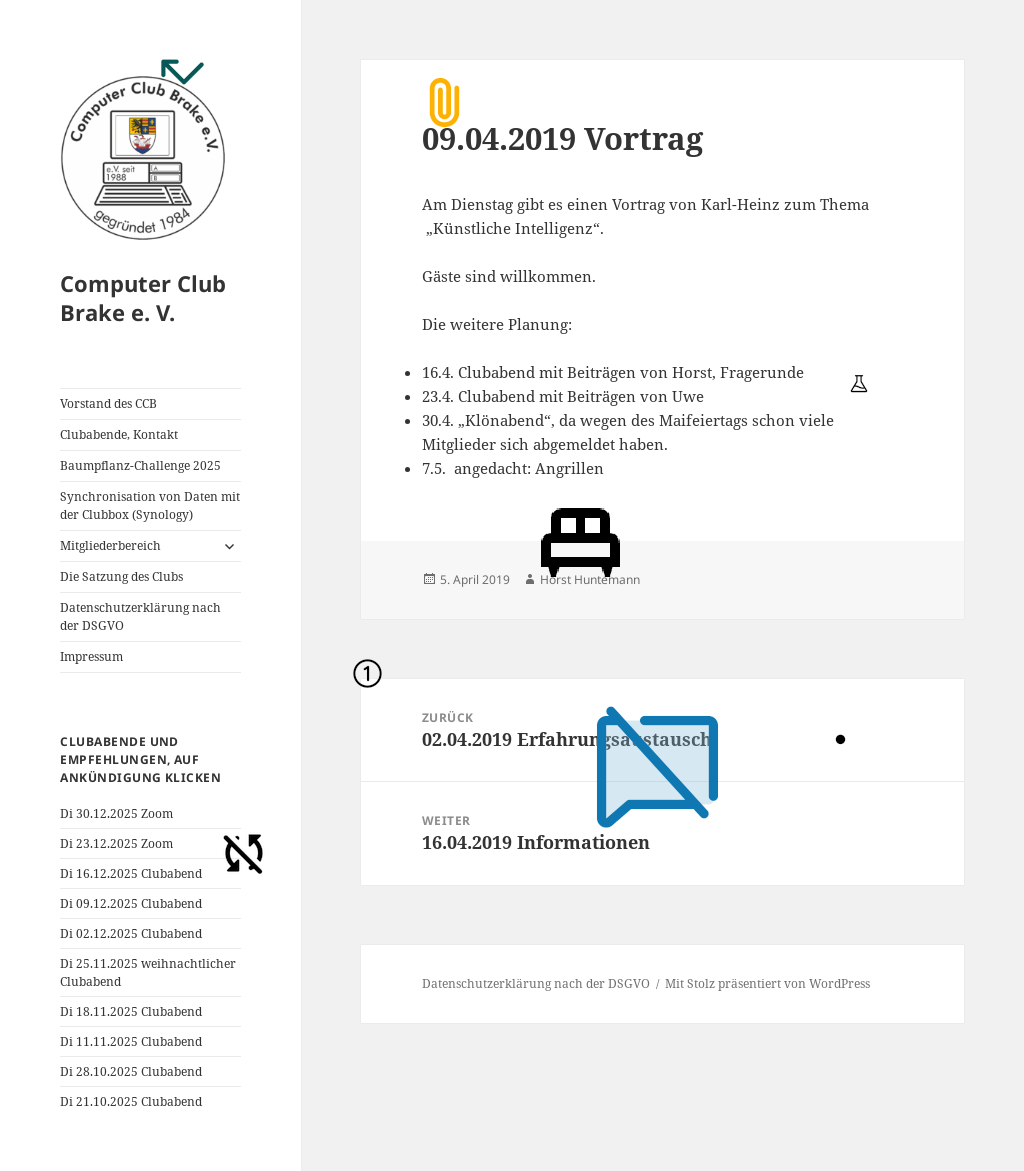 This screenshot has width=1024, height=1171. I want to click on go back to previous step, so click(182, 70).